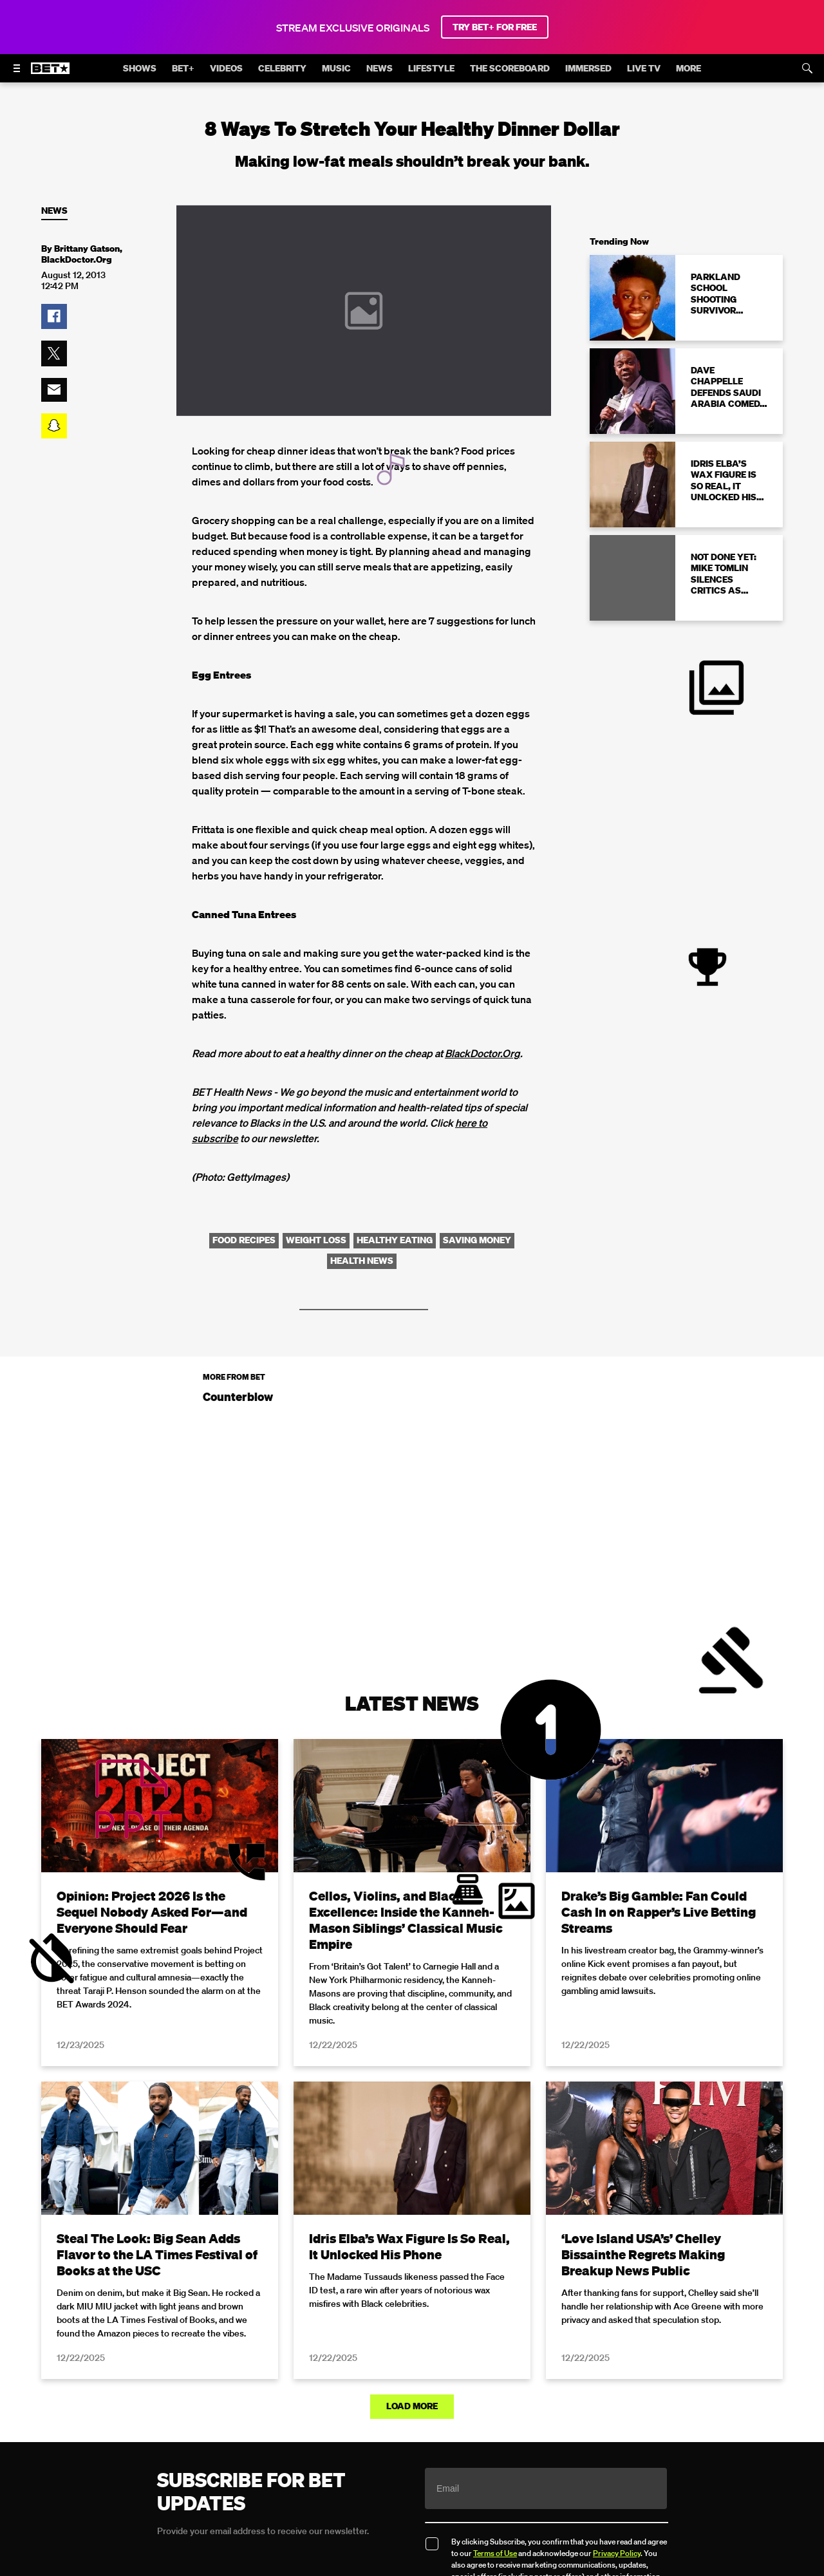  What do you see at coordinates (391, 469) in the screenshot?
I see `access music or audio player` at bounding box center [391, 469].